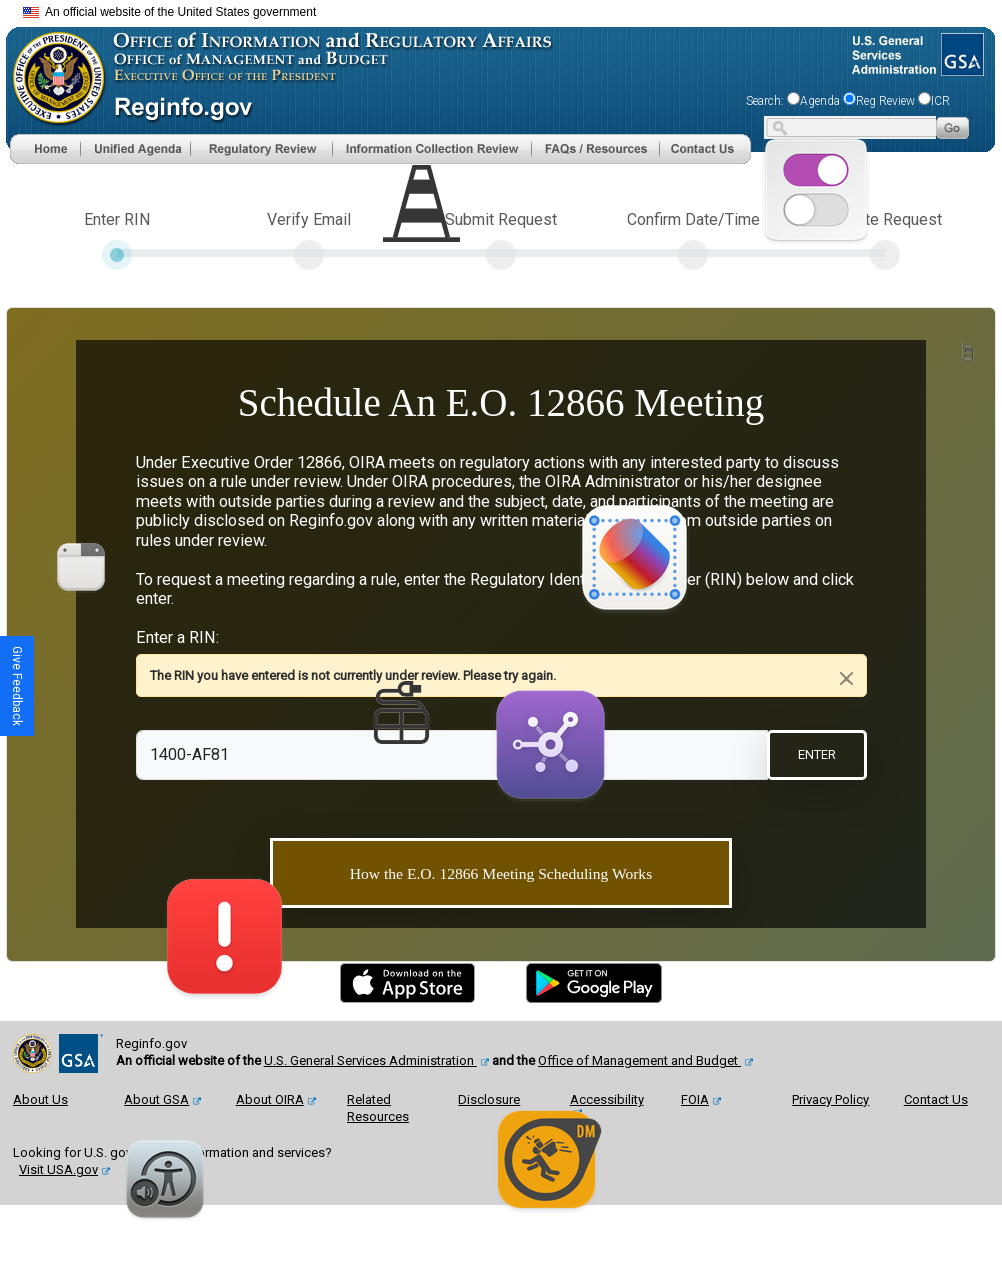  Describe the element at coordinates (421, 203) in the screenshot. I see `open VLC media player` at that location.